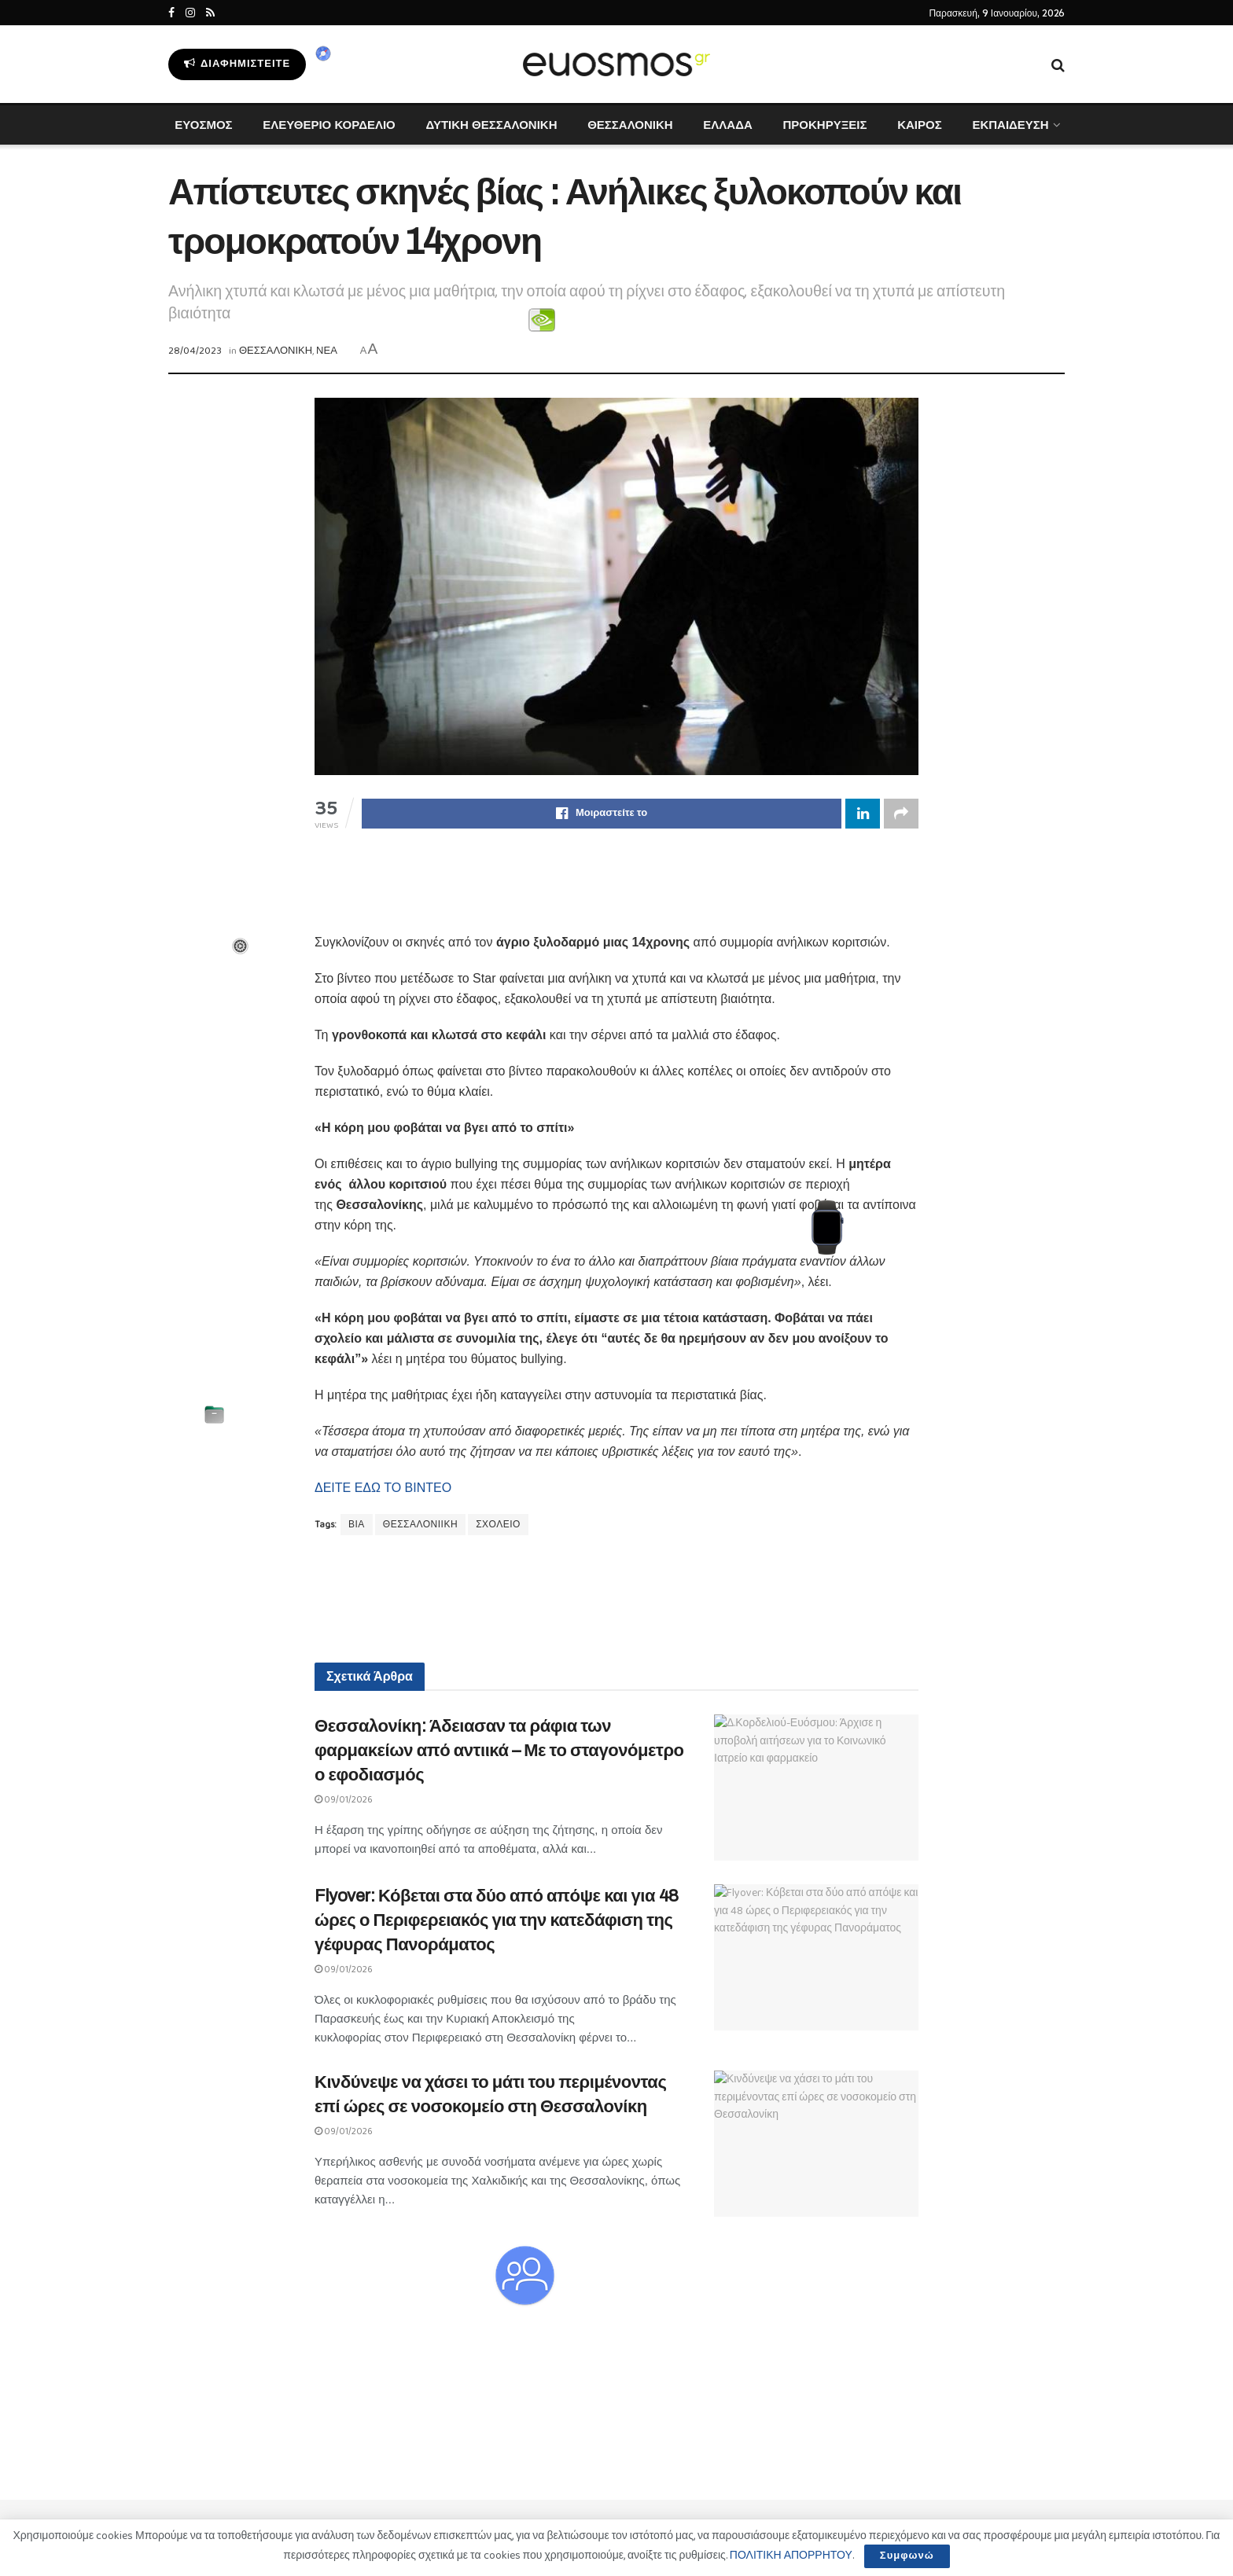 This screenshot has width=1233, height=2576. Describe the element at coordinates (323, 53) in the screenshot. I see `open gnome web browser (epiphany)` at that location.